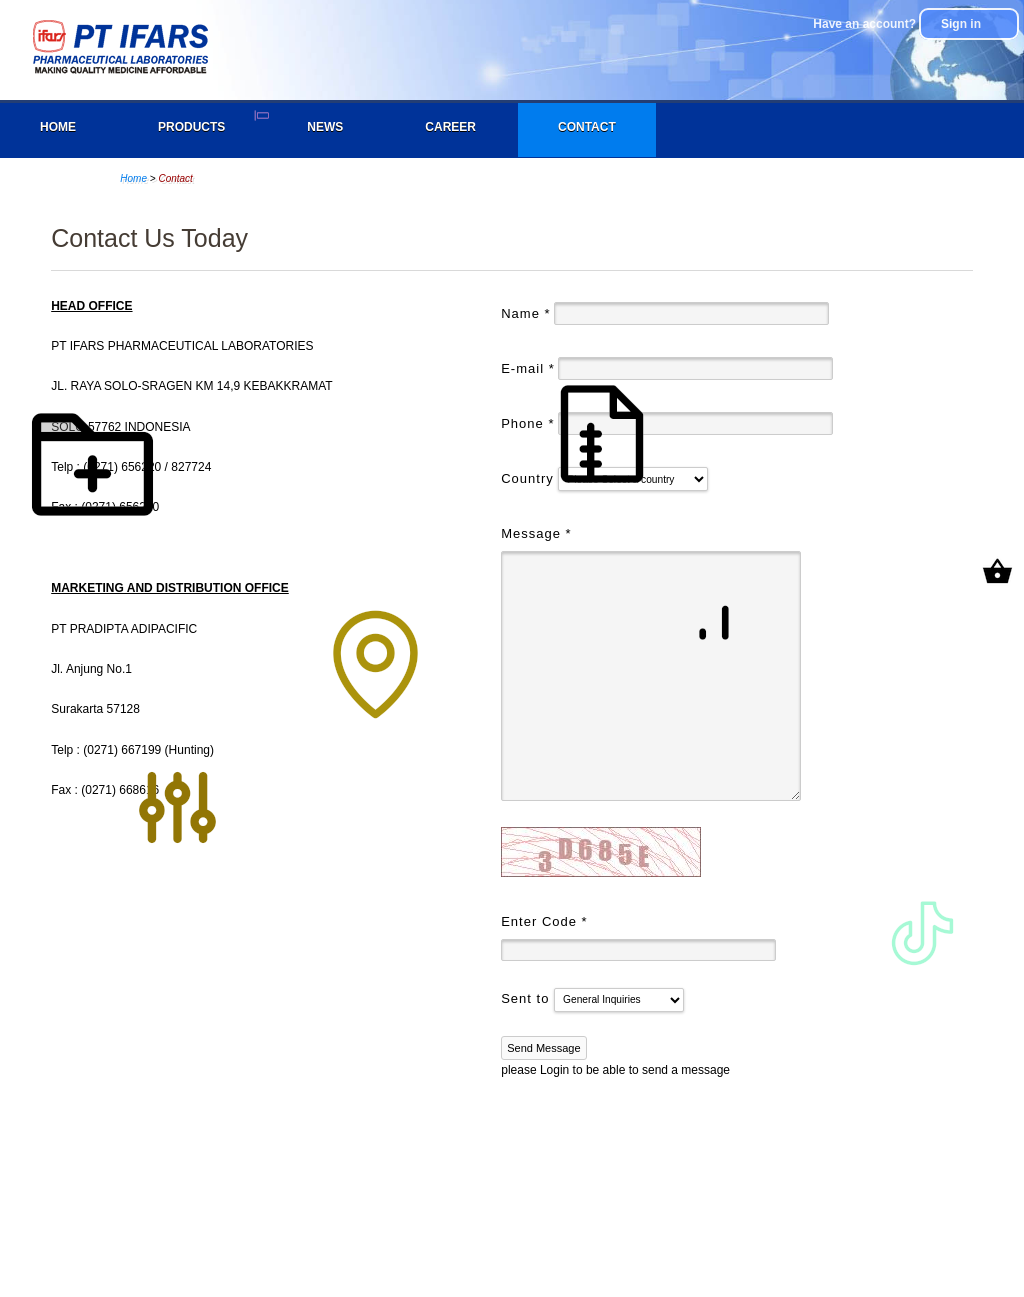  What do you see at coordinates (177, 807) in the screenshot?
I see `adjust settings or preferences` at bounding box center [177, 807].